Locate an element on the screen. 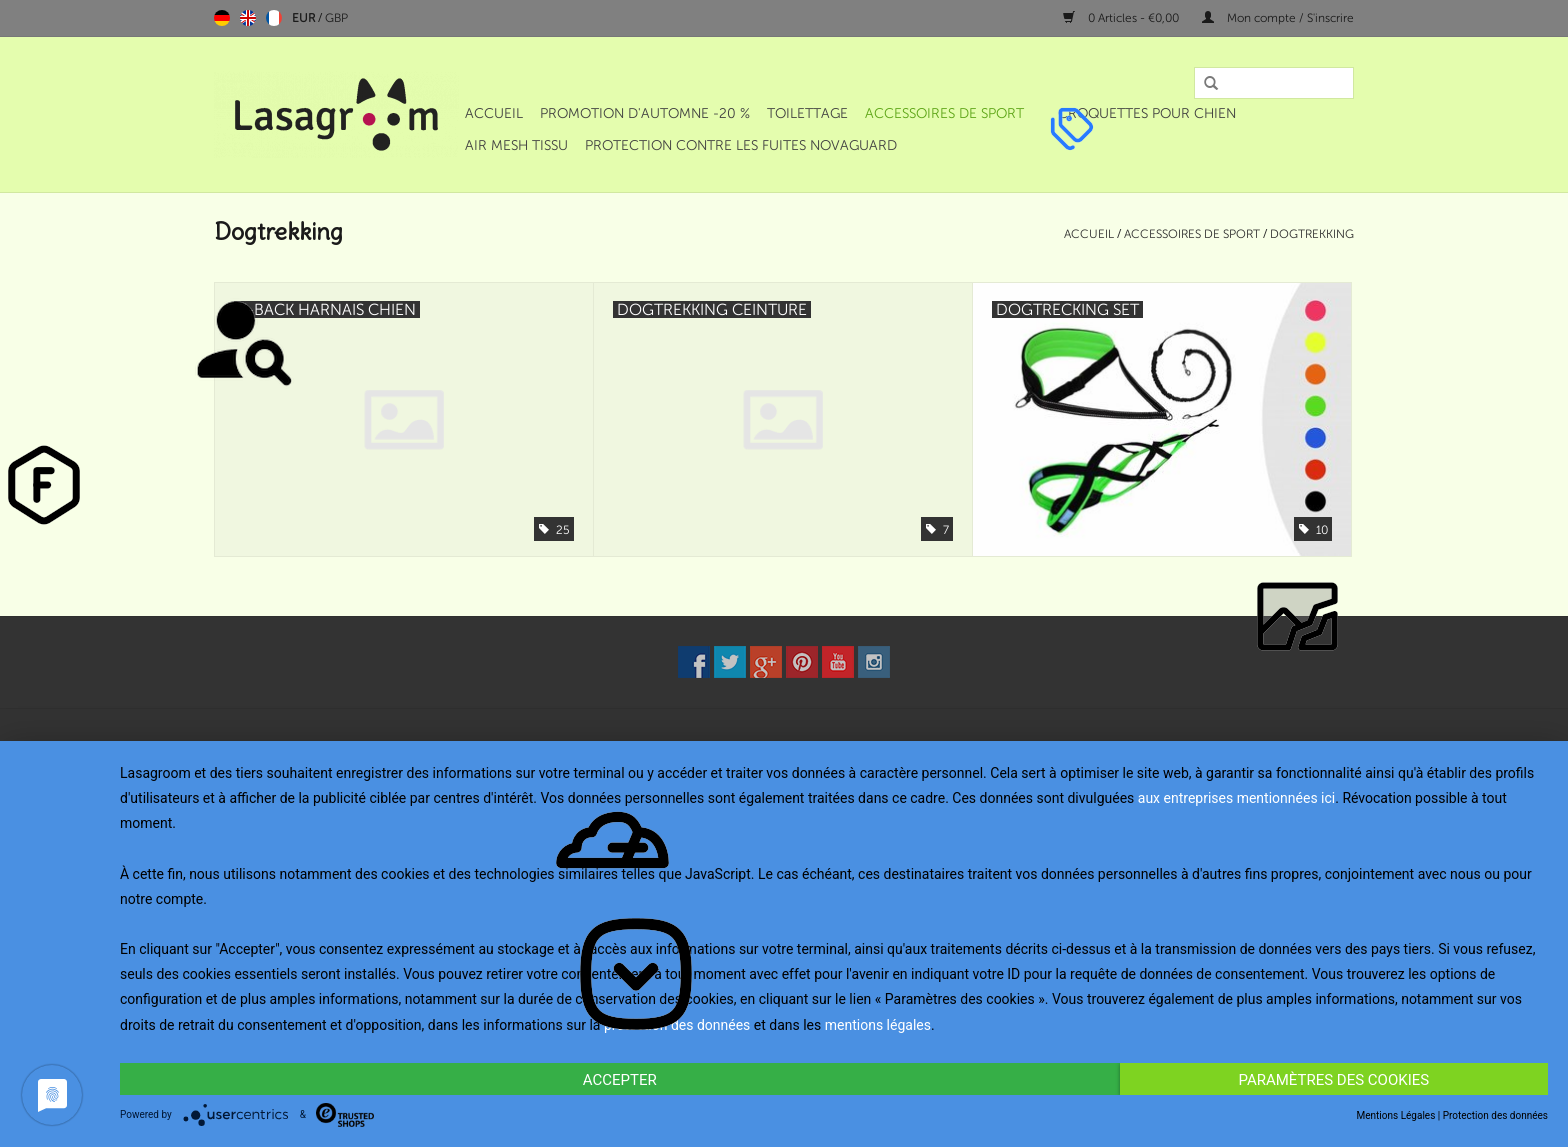 The height and width of the screenshot is (1147, 1568). indicates a broken or corrupted image file is located at coordinates (1297, 616).